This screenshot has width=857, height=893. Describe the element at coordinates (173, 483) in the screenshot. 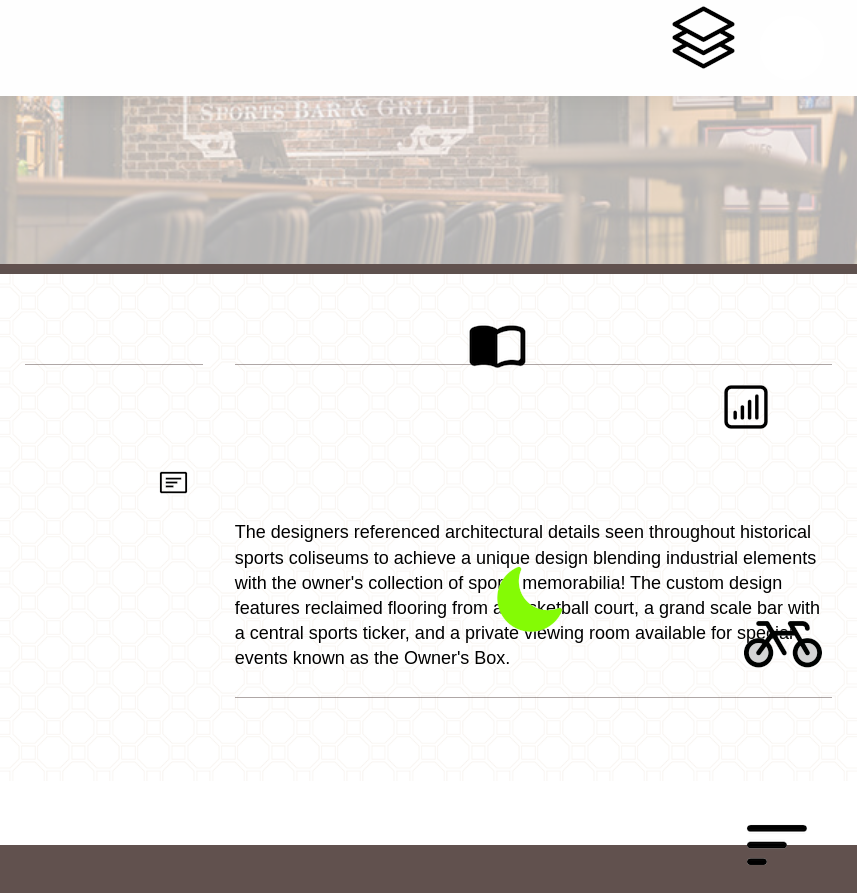

I see `add a new note or document` at that location.